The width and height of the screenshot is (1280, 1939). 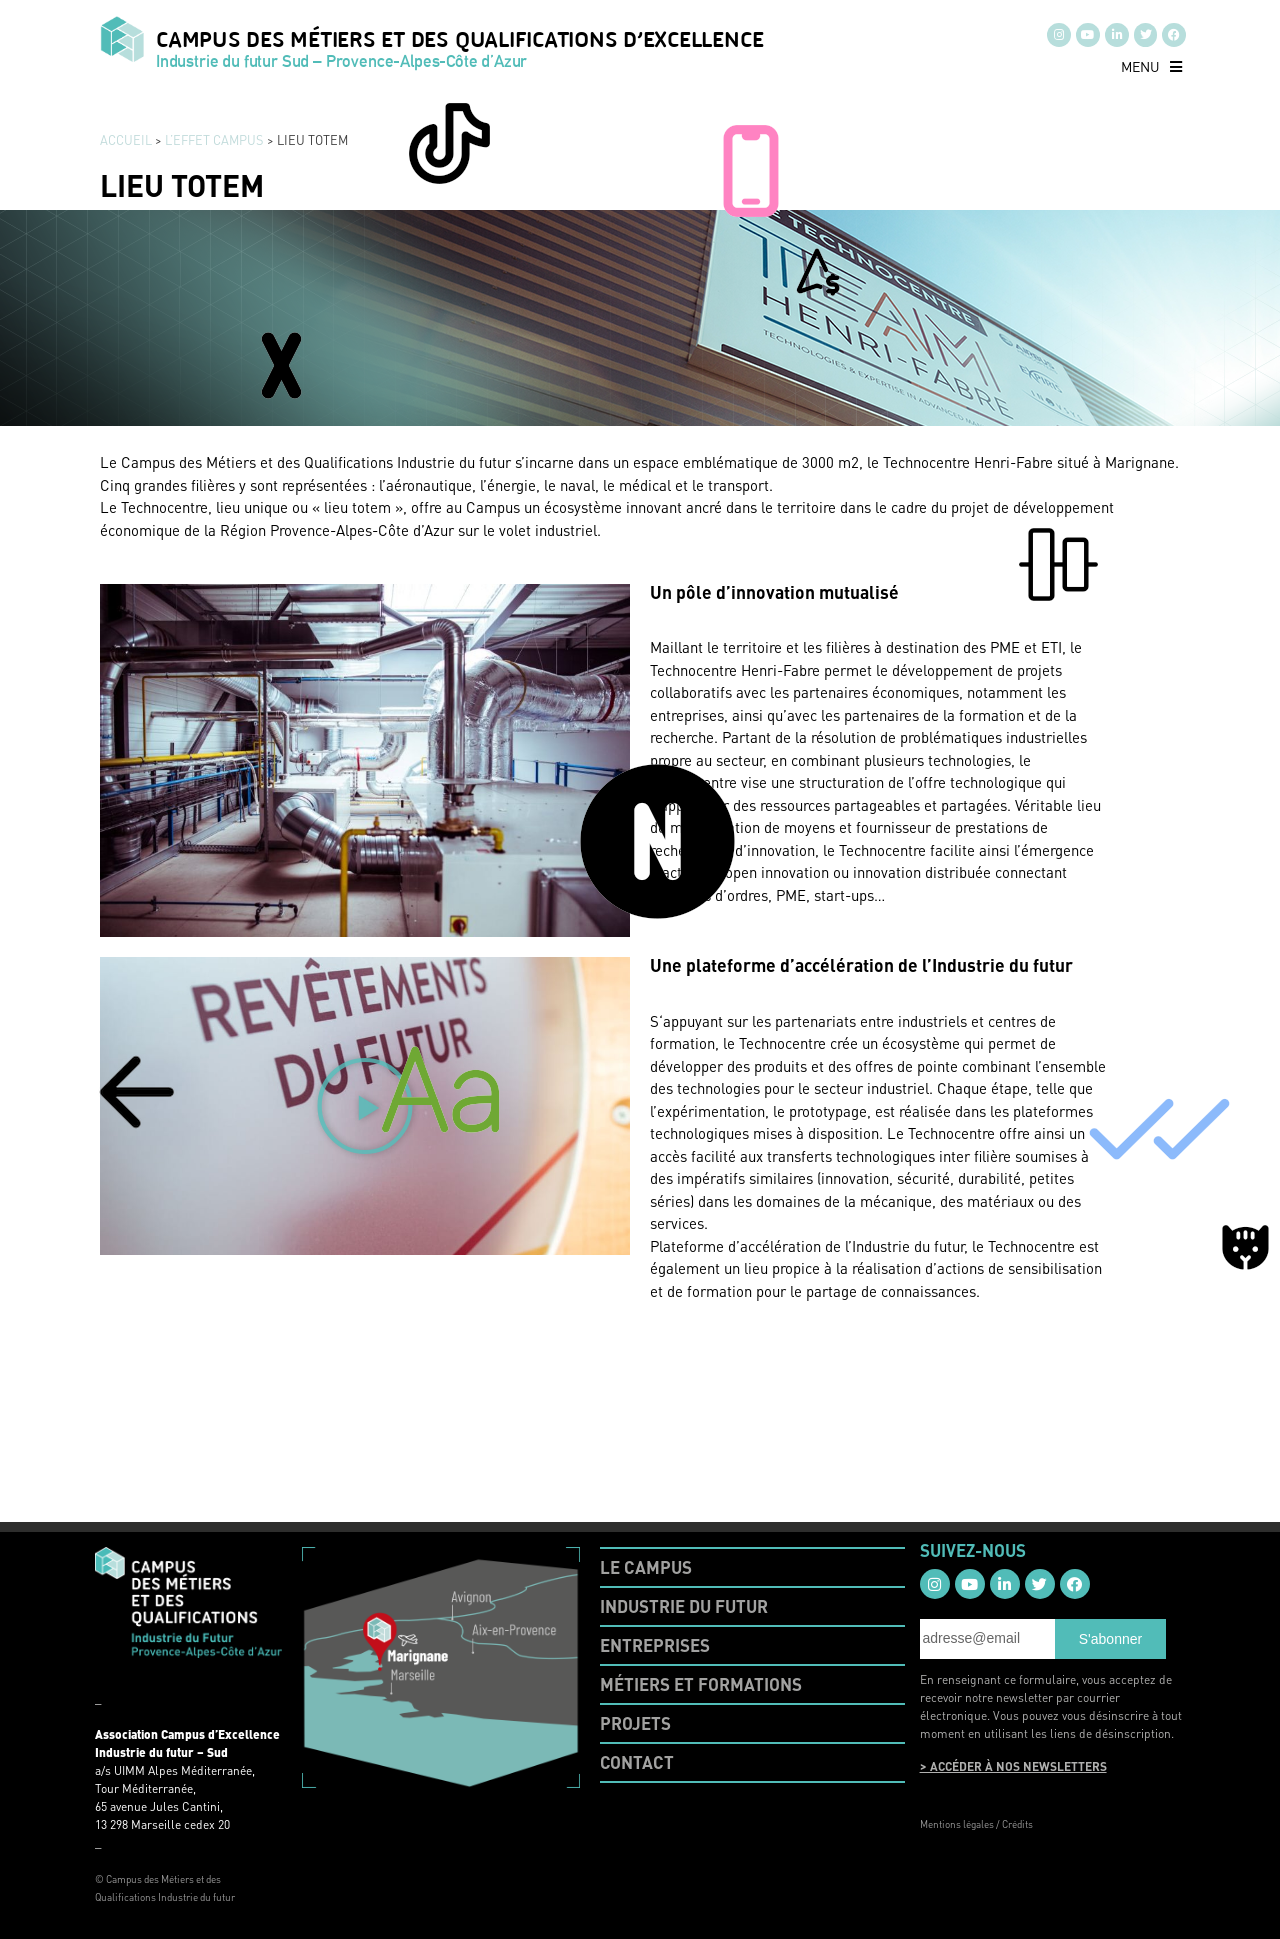 I want to click on go back to the previous screen, so click(x=136, y=1092).